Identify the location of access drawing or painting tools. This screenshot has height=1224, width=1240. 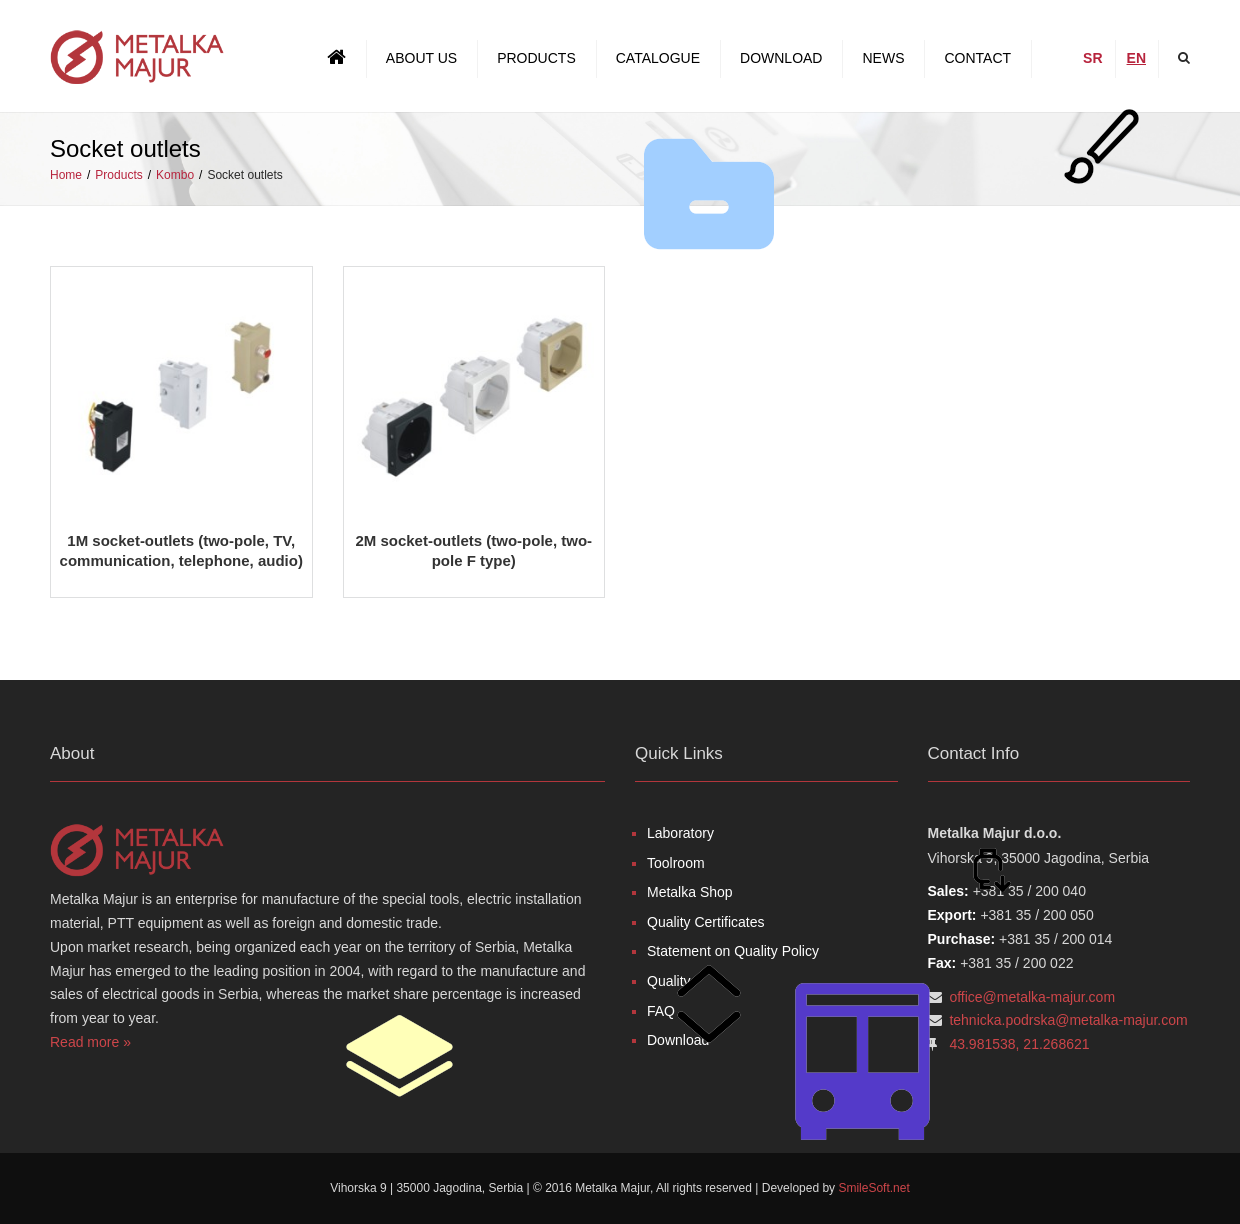
(1101, 146).